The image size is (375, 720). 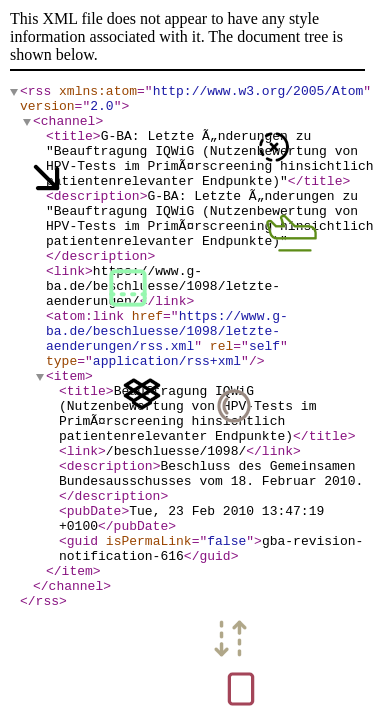 What do you see at coordinates (128, 288) in the screenshot?
I see `toggle bottom navigation bar off` at bounding box center [128, 288].